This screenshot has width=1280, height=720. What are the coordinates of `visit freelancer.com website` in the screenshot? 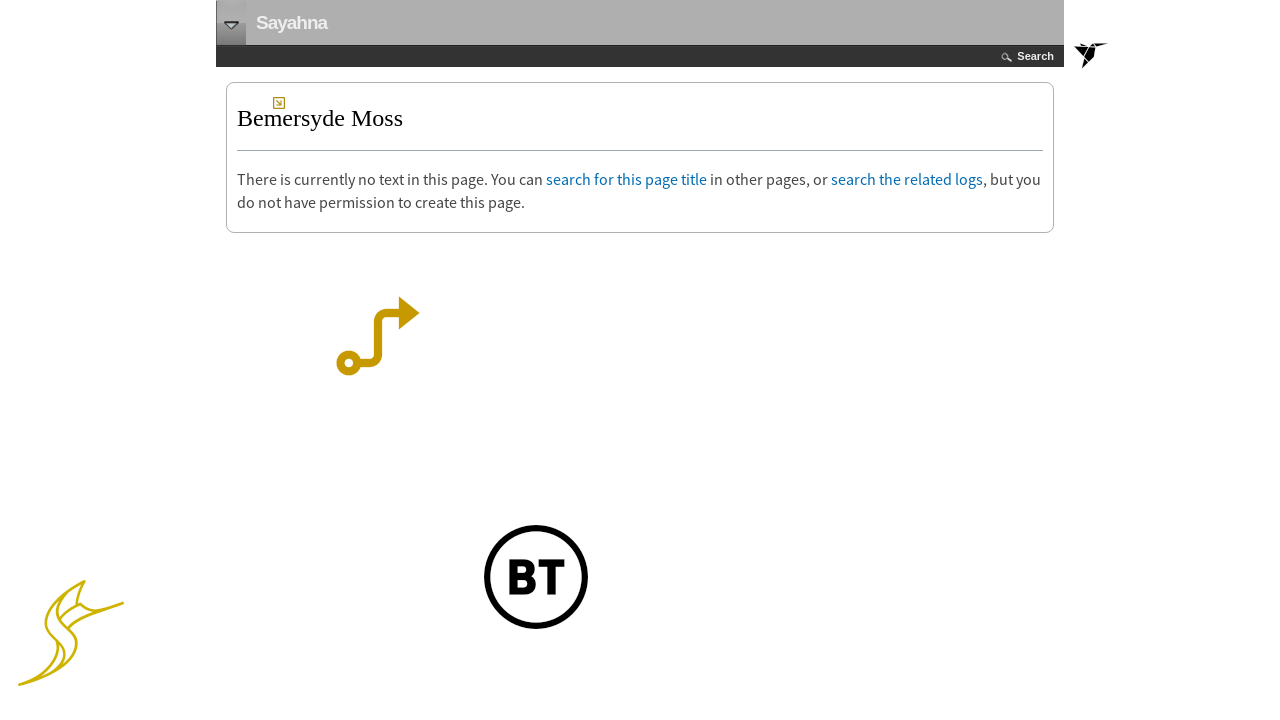 It's located at (1091, 56).